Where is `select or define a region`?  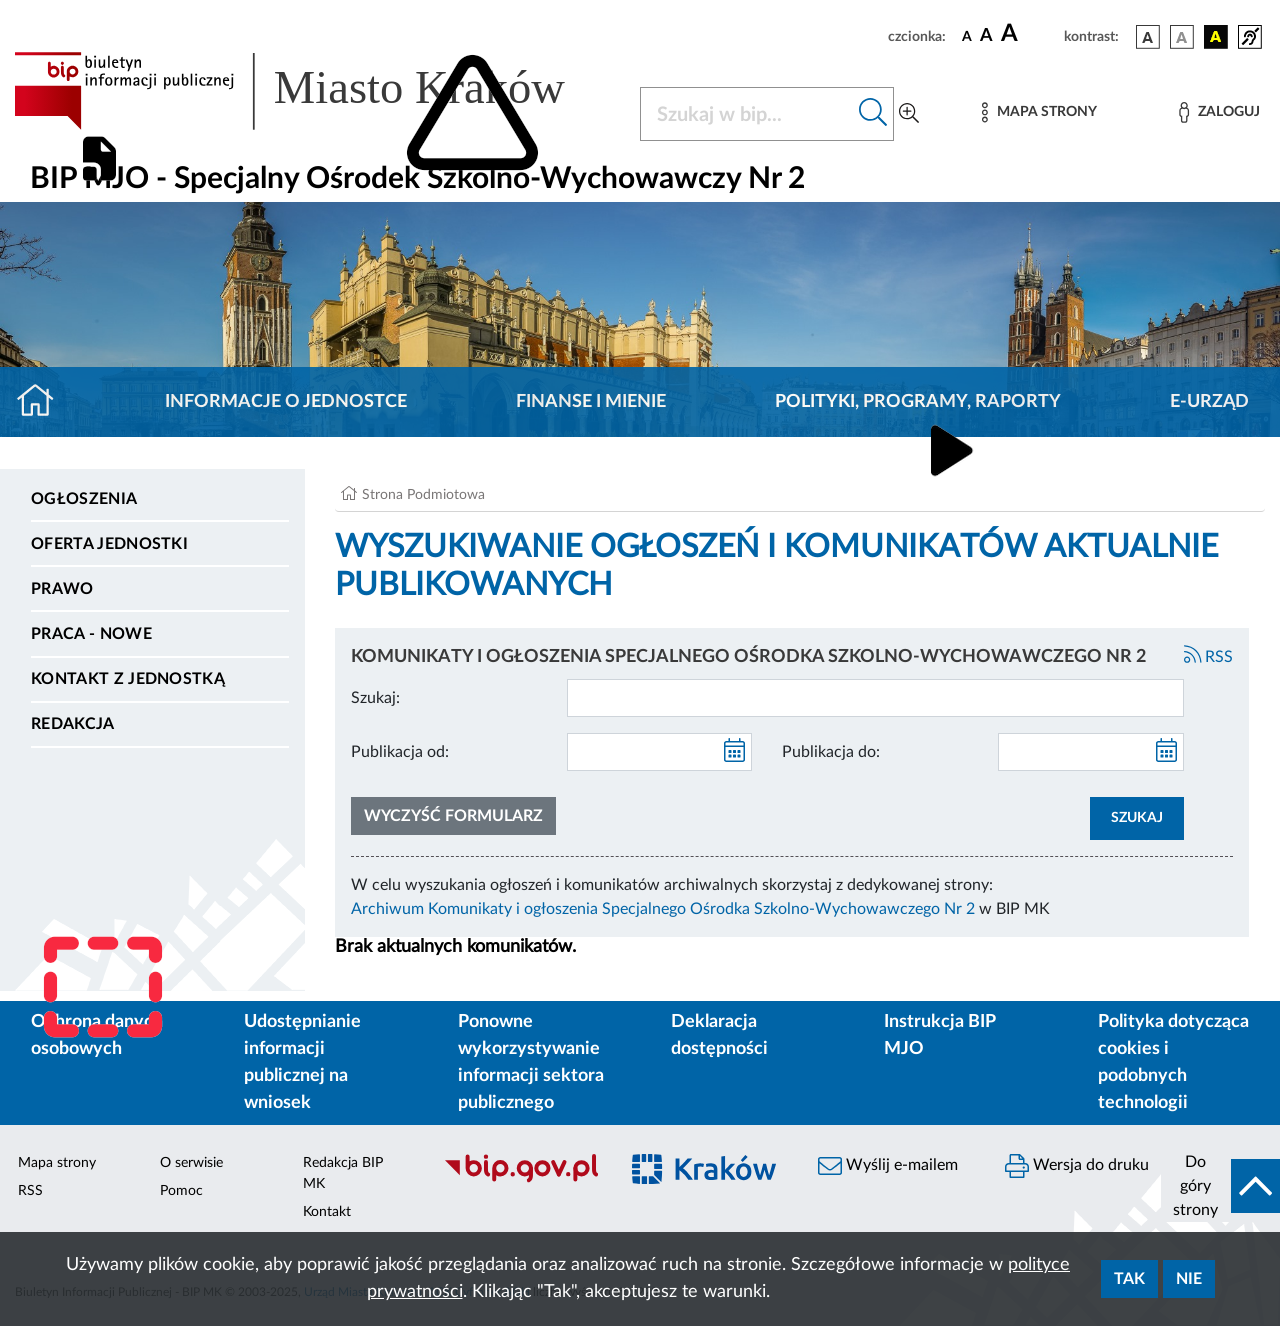
select or define a region is located at coordinates (103, 987).